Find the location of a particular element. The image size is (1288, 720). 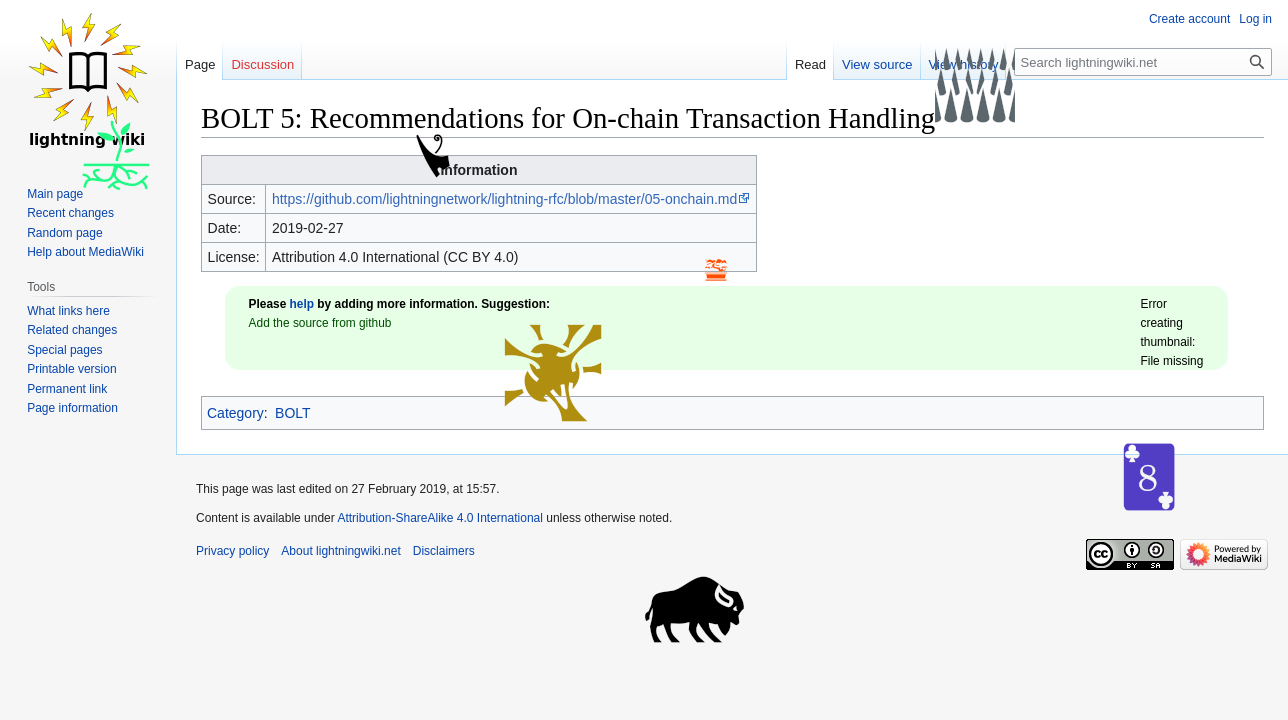

wildlife or nature category indicator is located at coordinates (694, 609).